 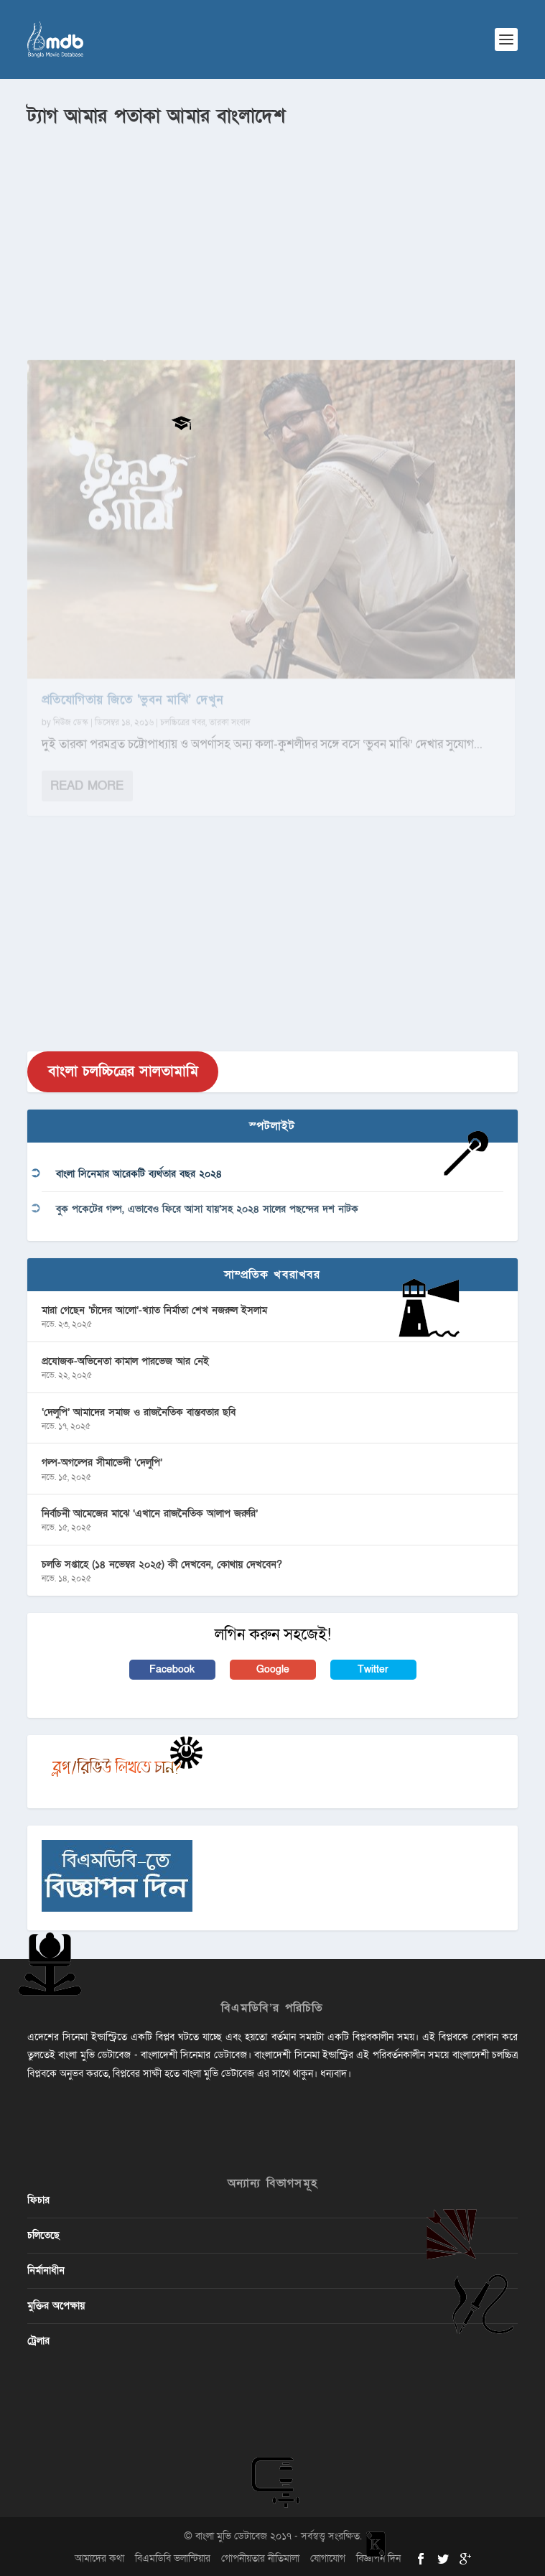 I want to click on access meditation or mindfulness features, so click(x=50, y=1963).